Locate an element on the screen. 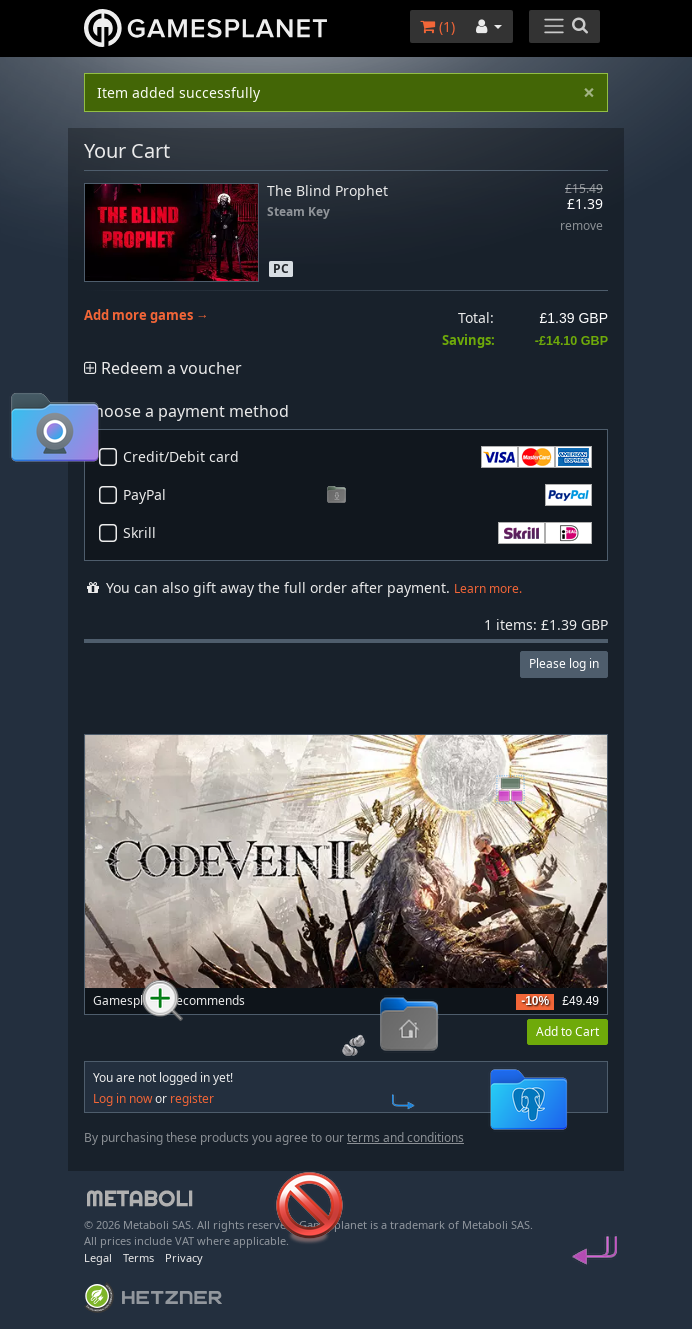 The image size is (692, 1329). folder containing webcam recordings or video chat files is located at coordinates (54, 429).